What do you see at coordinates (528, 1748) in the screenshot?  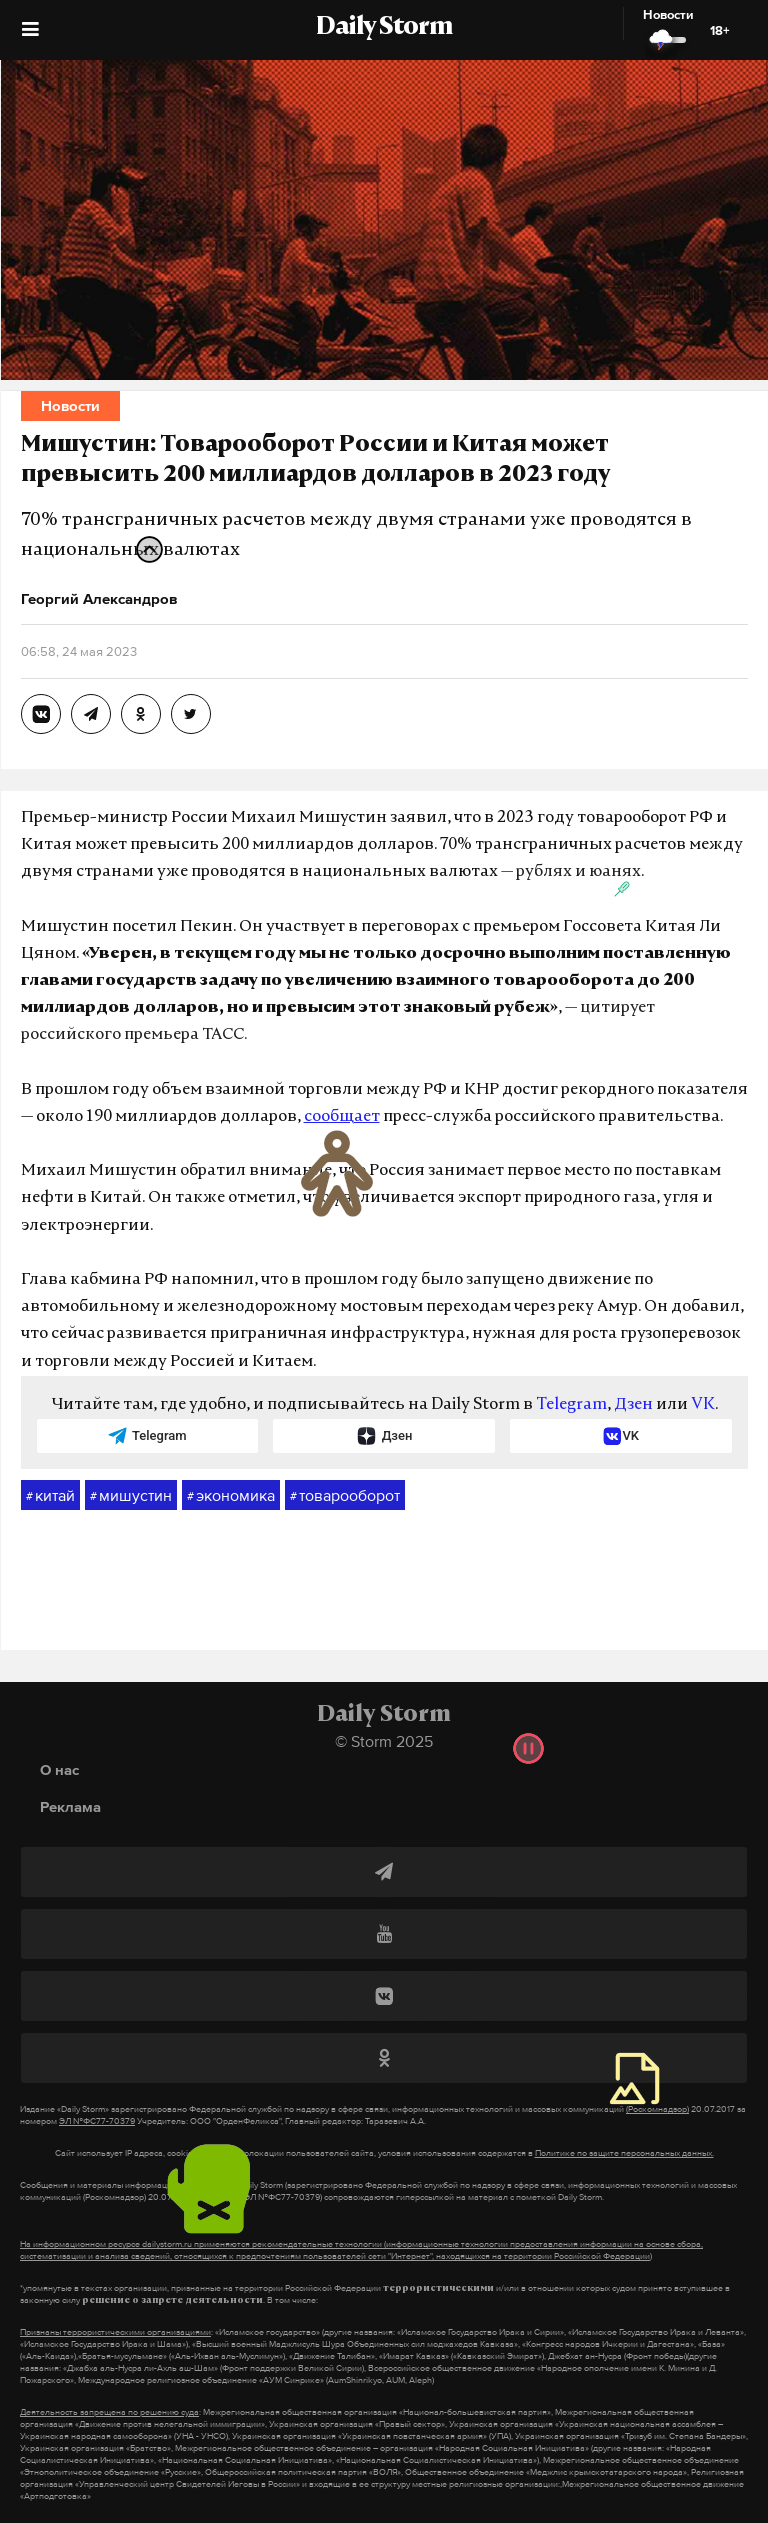 I see `pause media playback` at bounding box center [528, 1748].